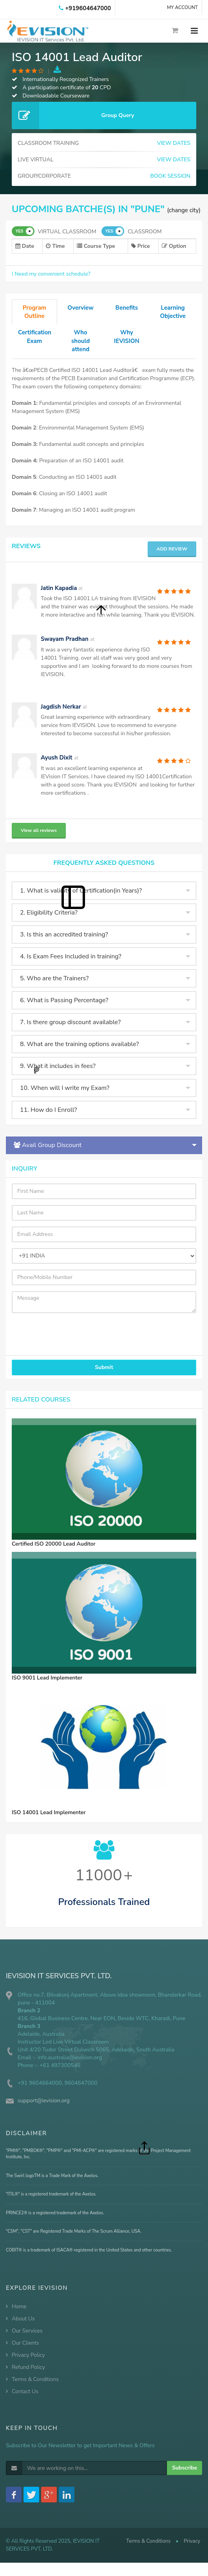 Image resolution: width=208 pixels, height=2576 pixels. I want to click on move item up in a list, so click(101, 610).